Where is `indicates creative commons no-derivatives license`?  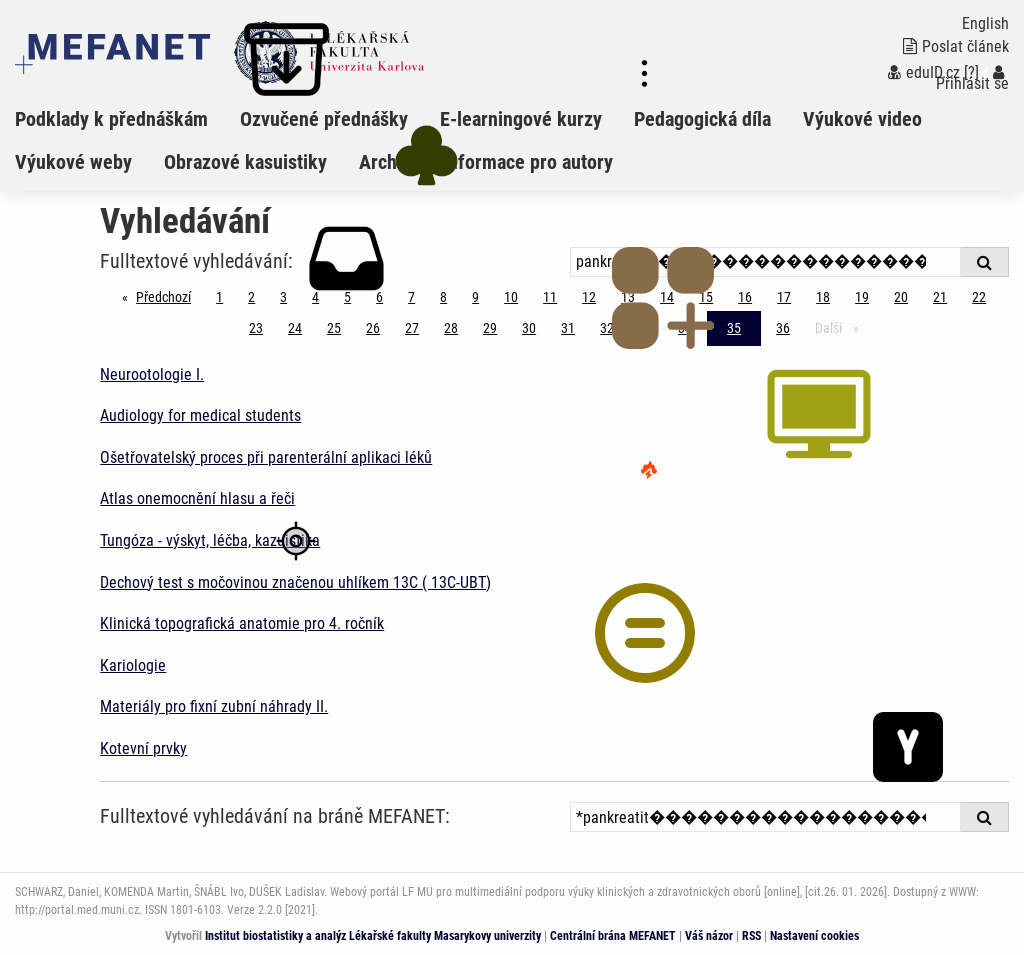 indicates creative commons no-derivatives license is located at coordinates (645, 633).